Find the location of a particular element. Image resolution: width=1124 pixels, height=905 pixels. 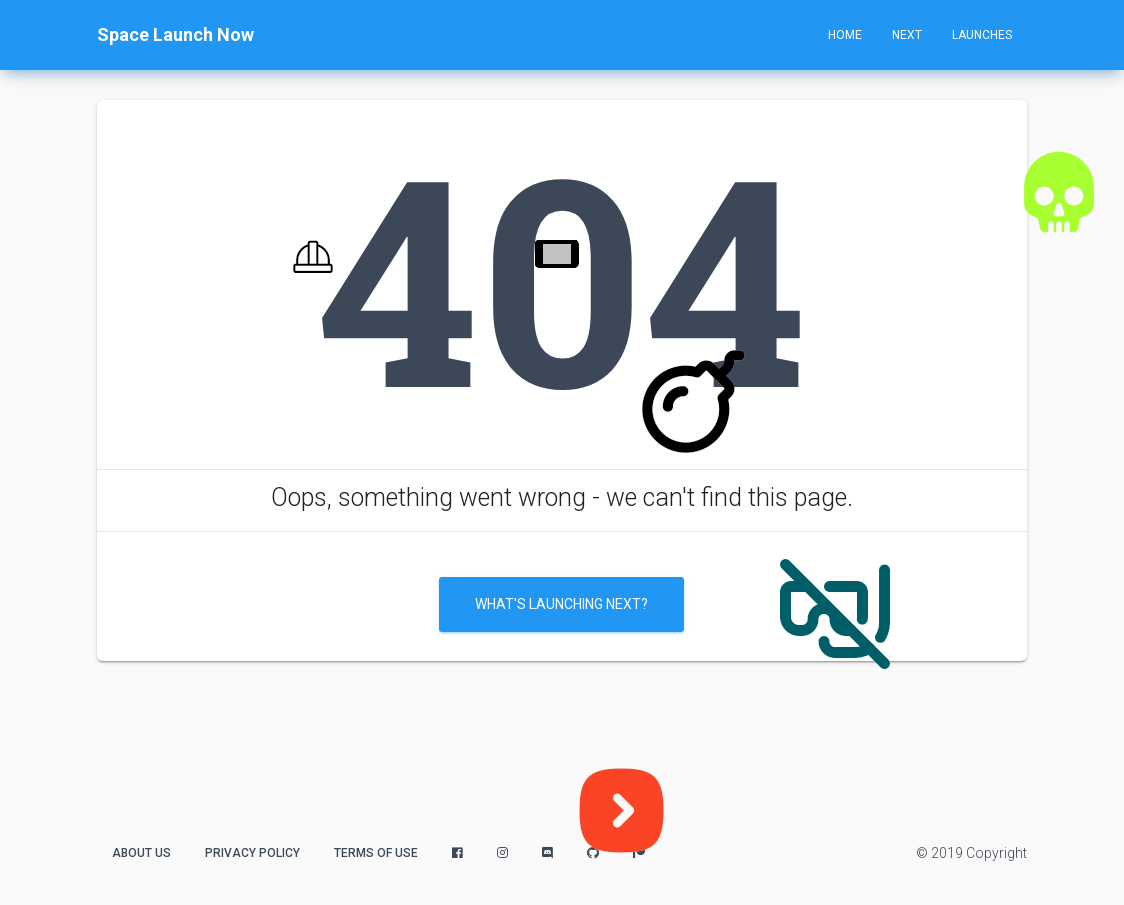

disable scuba or diving mode is located at coordinates (835, 614).